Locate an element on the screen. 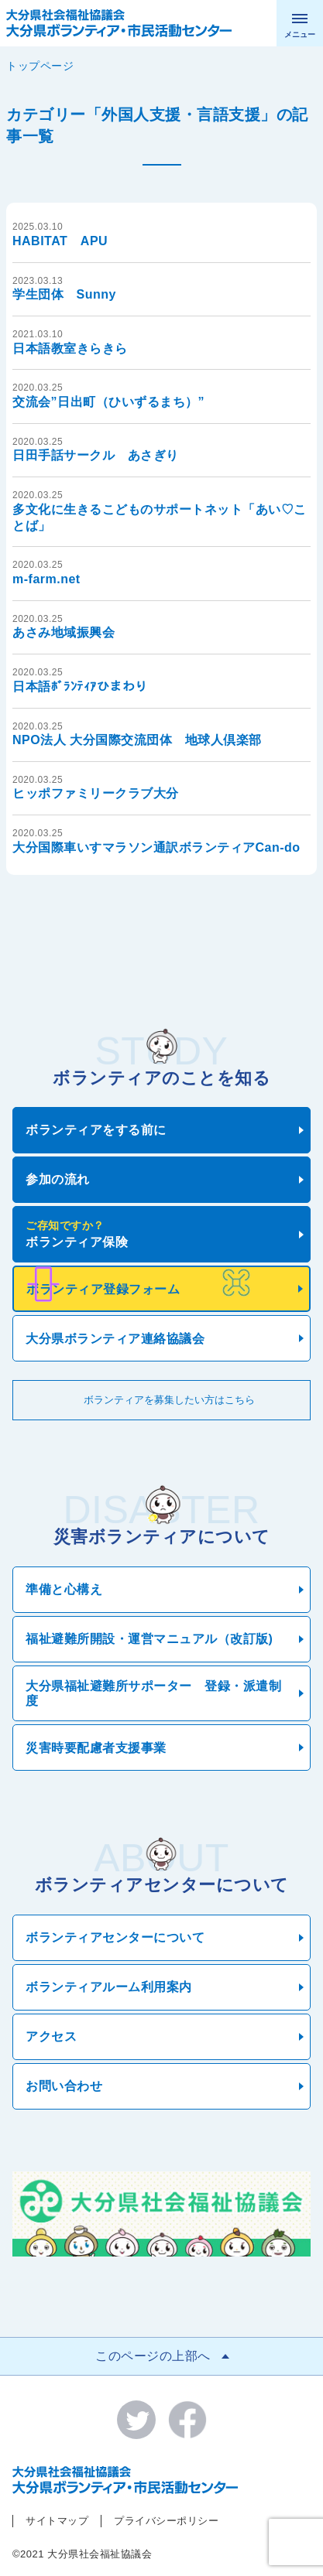 This screenshot has height=2576, width=323. center align object vertically is located at coordinates (43, 1284).